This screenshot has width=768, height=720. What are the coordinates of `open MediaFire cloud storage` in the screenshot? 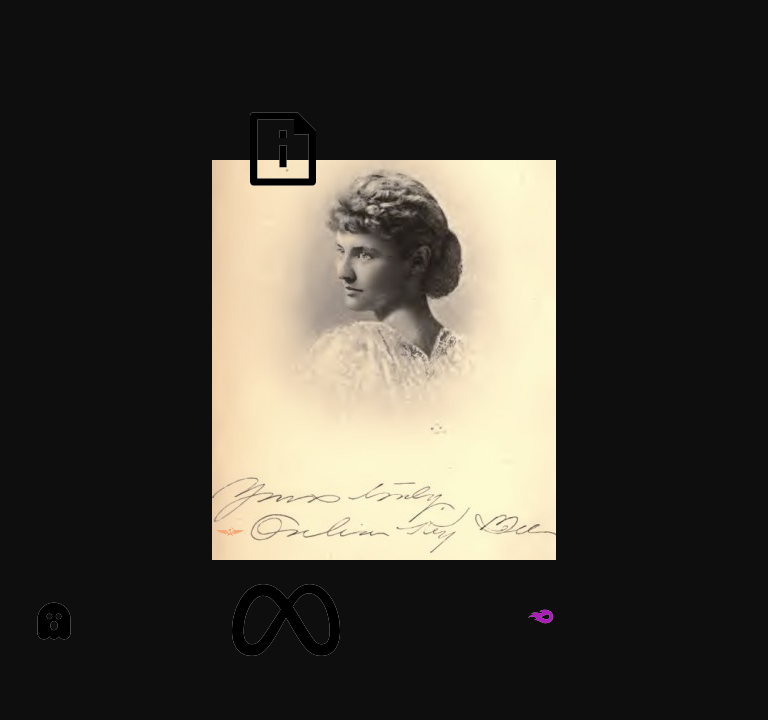 It's located at (540, 616).